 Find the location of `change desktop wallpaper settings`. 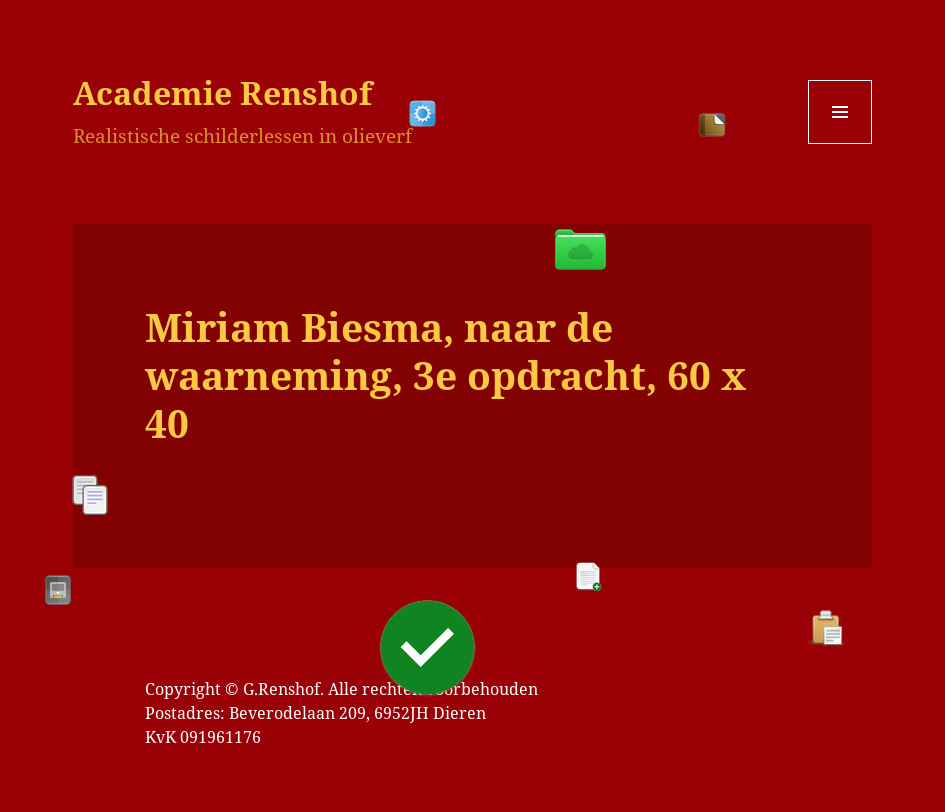

change desktop wallpaper settings is located at coordinates (712, 124).